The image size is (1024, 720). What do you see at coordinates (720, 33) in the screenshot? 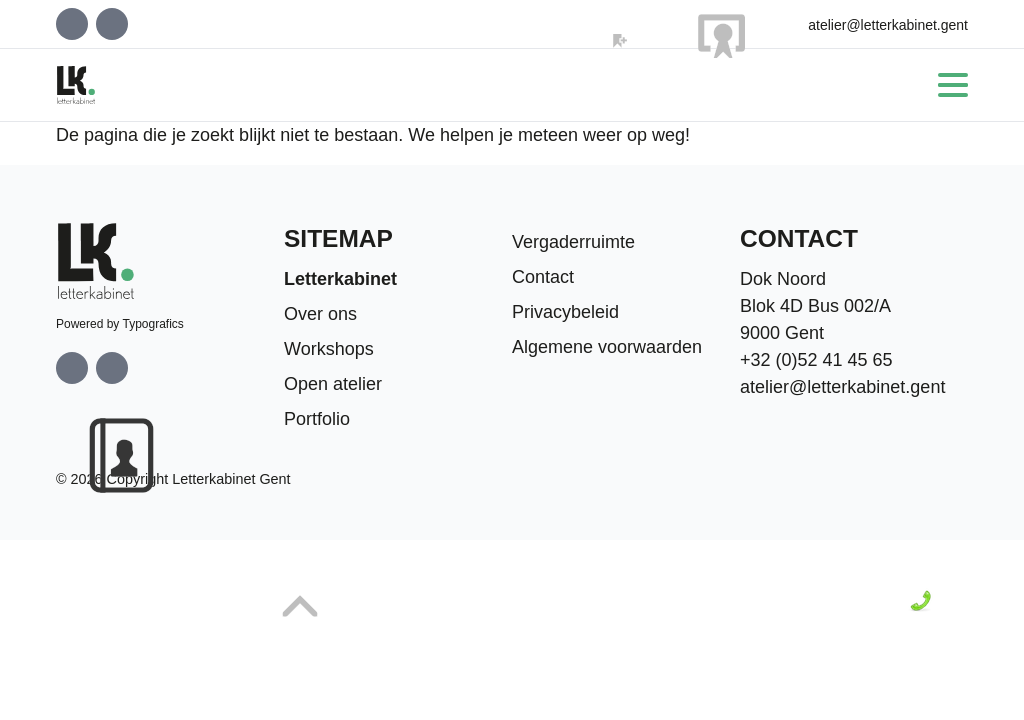
I see `view certificate or credential file` at bounding box center [720, 33].